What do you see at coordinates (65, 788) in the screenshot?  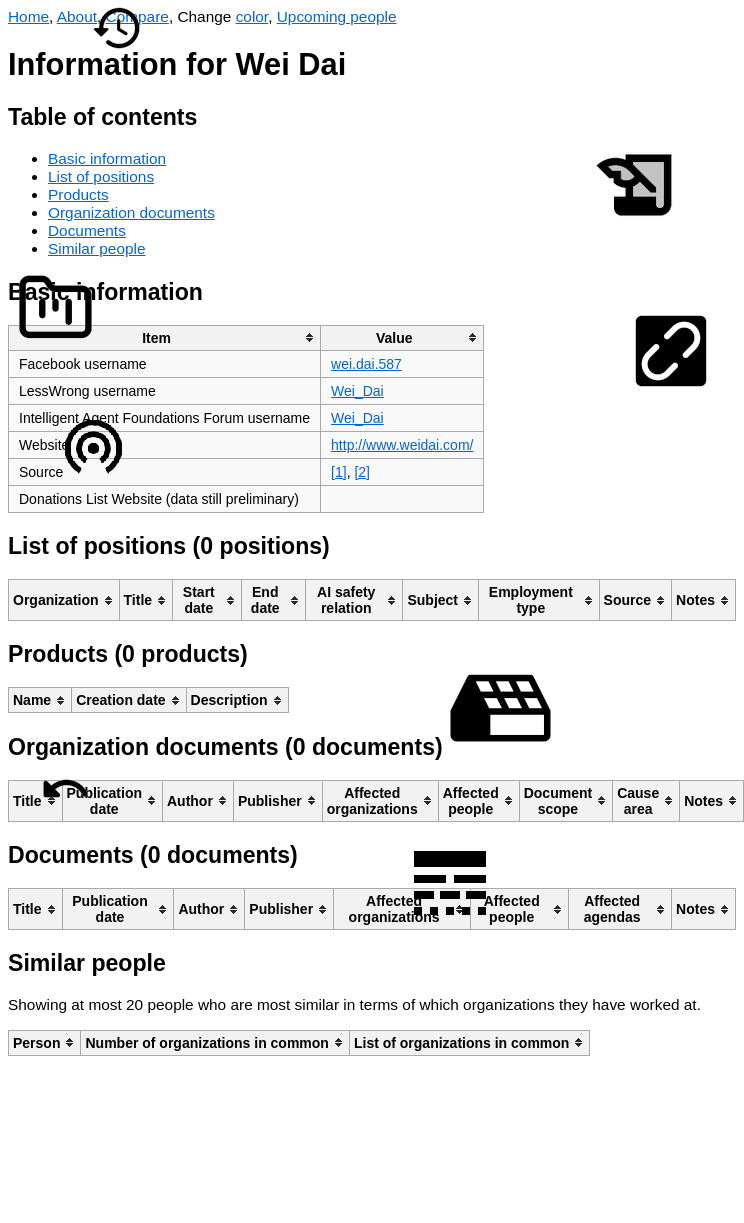 I see `undo the last action` at bounding box center [65, 788].